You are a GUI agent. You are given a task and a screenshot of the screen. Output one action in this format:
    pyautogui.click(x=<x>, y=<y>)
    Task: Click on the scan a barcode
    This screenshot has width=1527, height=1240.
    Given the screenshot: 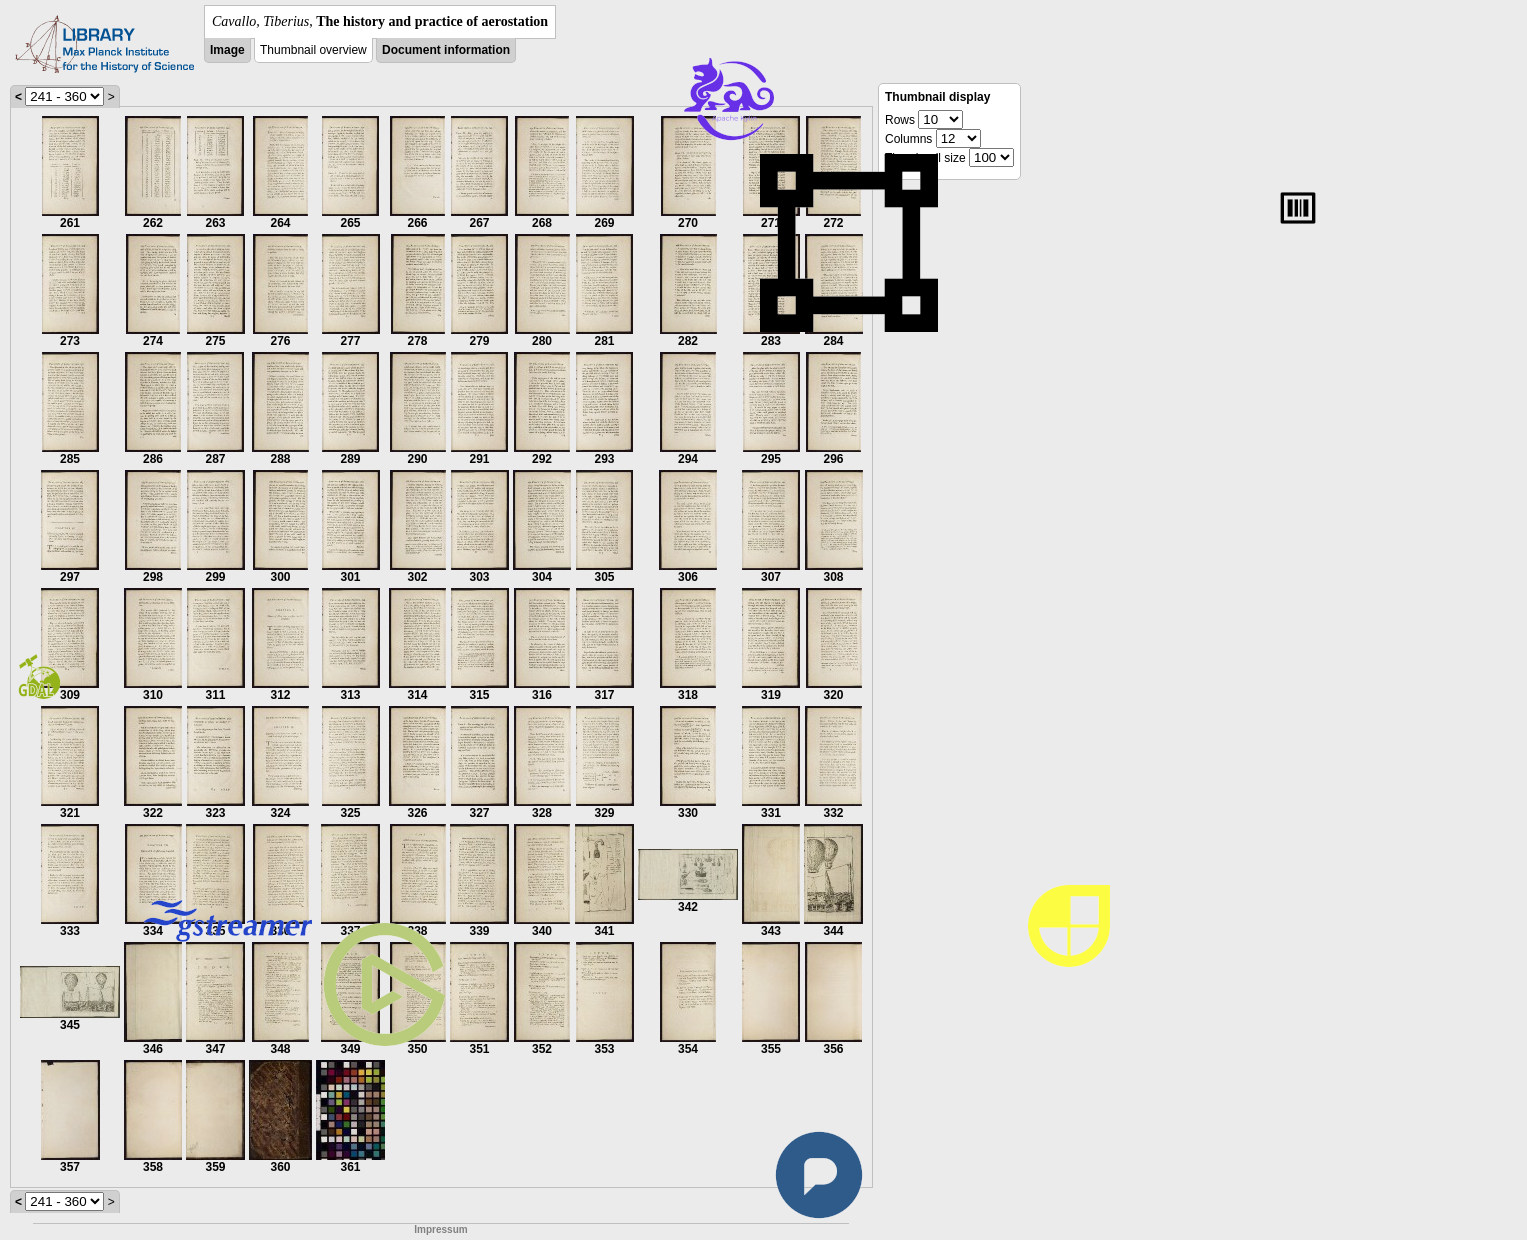 What is the action you would take?
    pyautogui.click(x=1298, y=208)
    